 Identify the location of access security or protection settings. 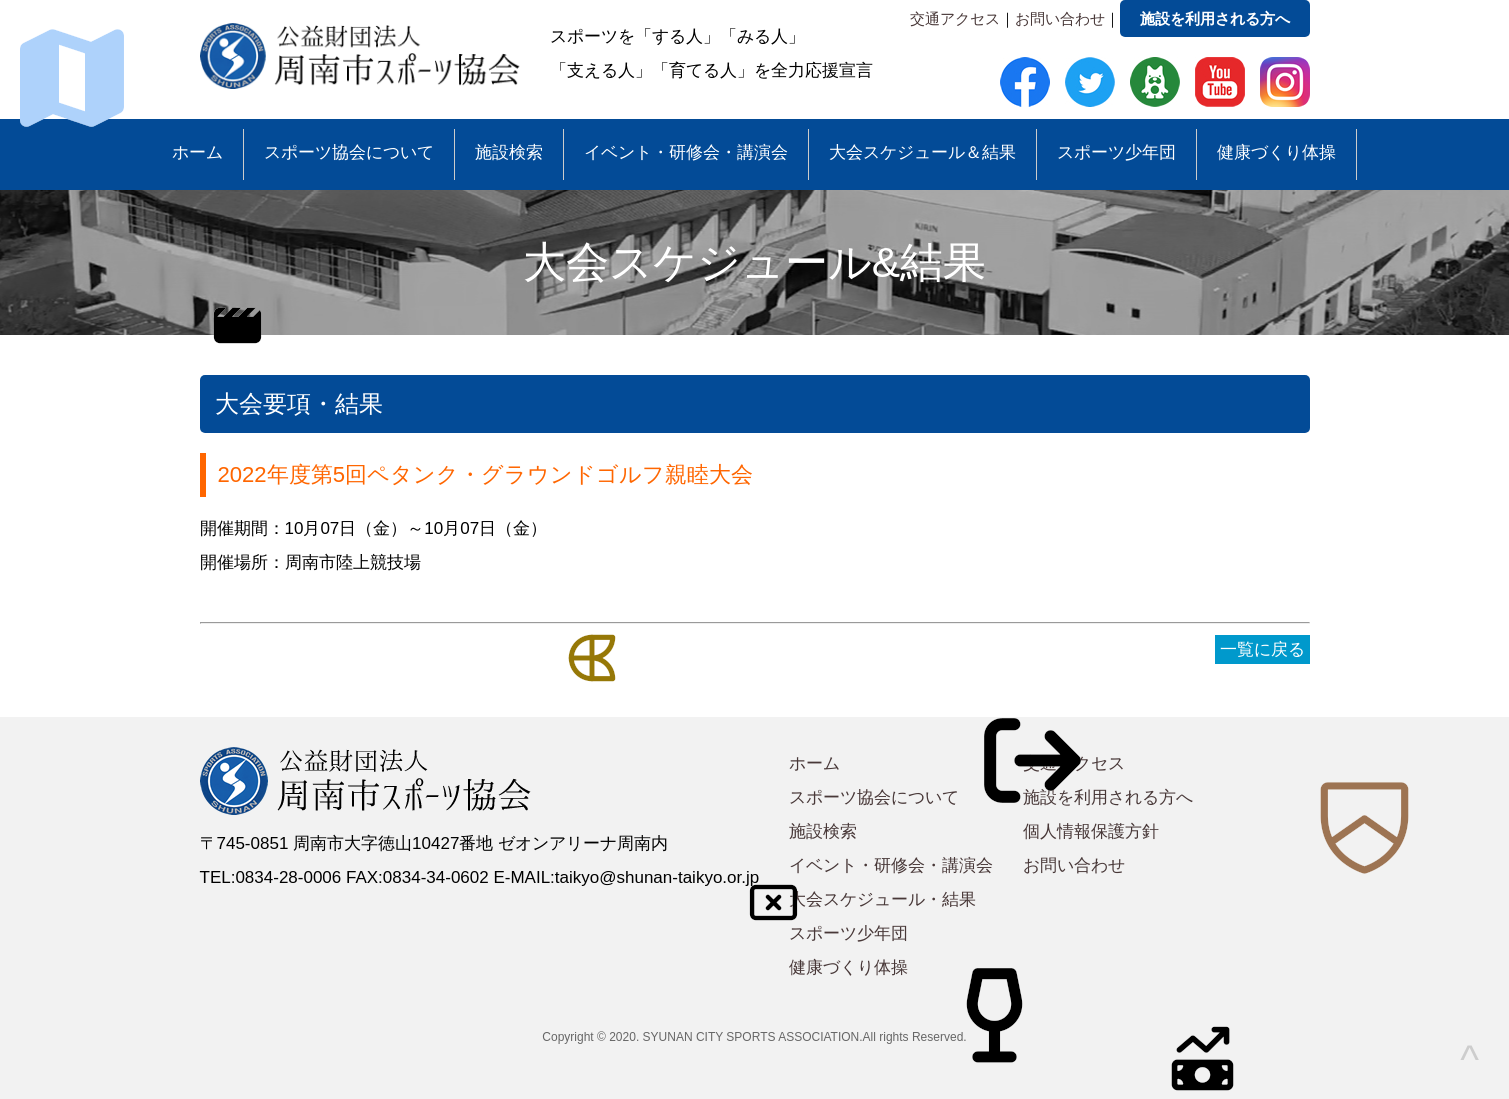
(1364, 822).